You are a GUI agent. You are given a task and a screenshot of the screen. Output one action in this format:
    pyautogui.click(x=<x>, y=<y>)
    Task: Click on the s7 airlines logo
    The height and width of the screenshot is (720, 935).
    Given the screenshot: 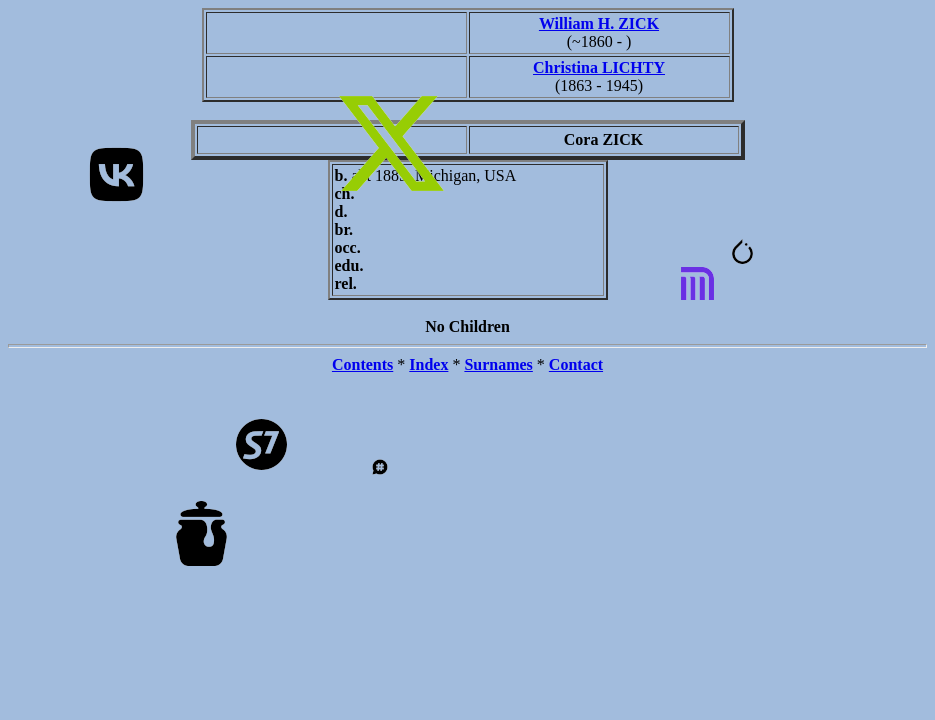 What is the action you would take?
    pyautogui.click(x=261, y=444)
    